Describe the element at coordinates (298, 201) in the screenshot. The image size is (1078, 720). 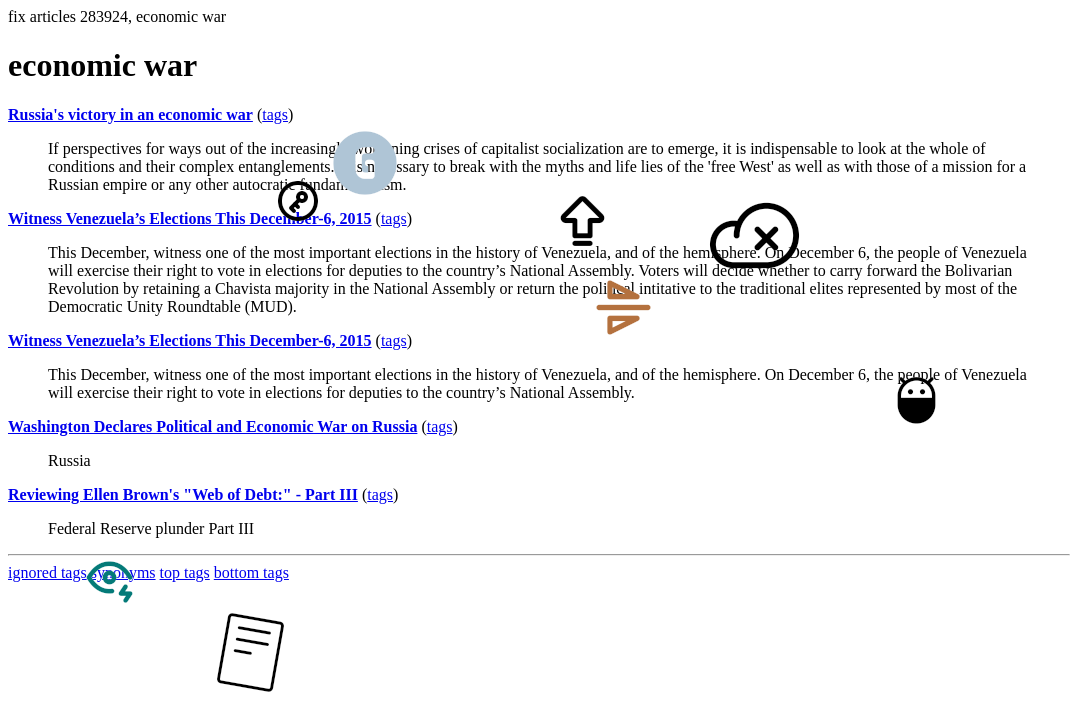
I see `access security or authentication settings` at that location.